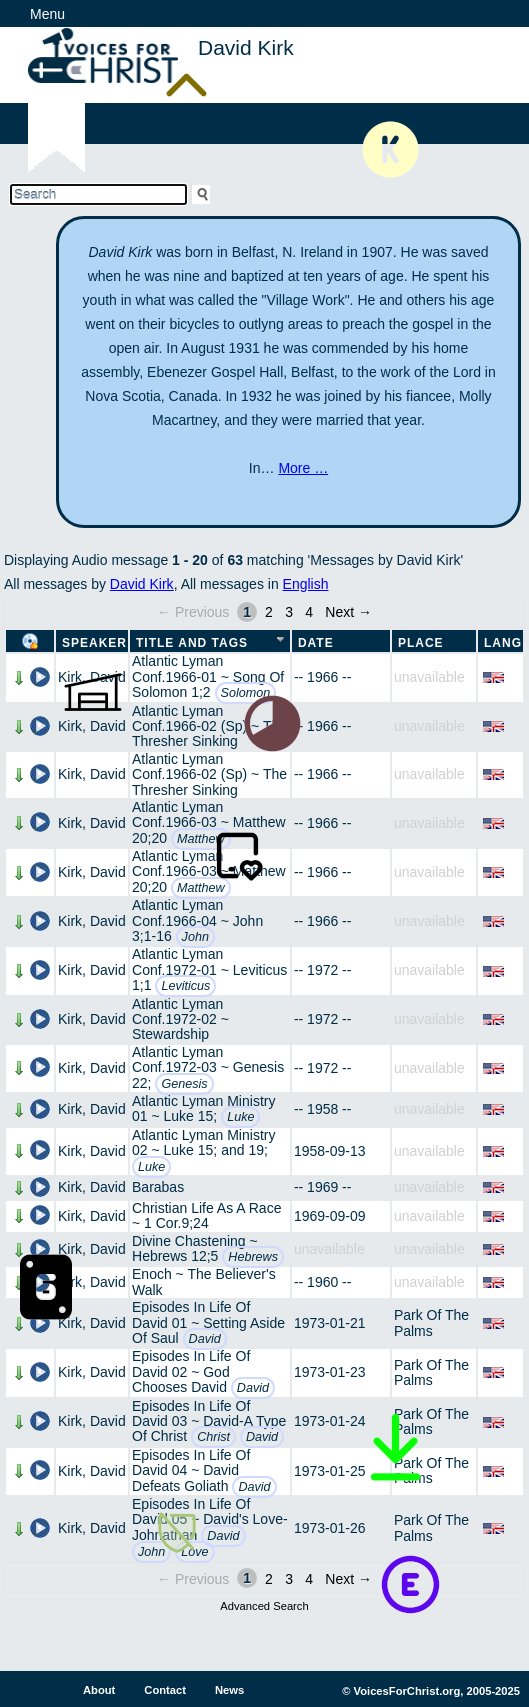 The height and width of the screenshot is (1707, 529). Describe the element at coordinates (186, 95) in the screenshot. I see `collapse an expanded section` at that location.